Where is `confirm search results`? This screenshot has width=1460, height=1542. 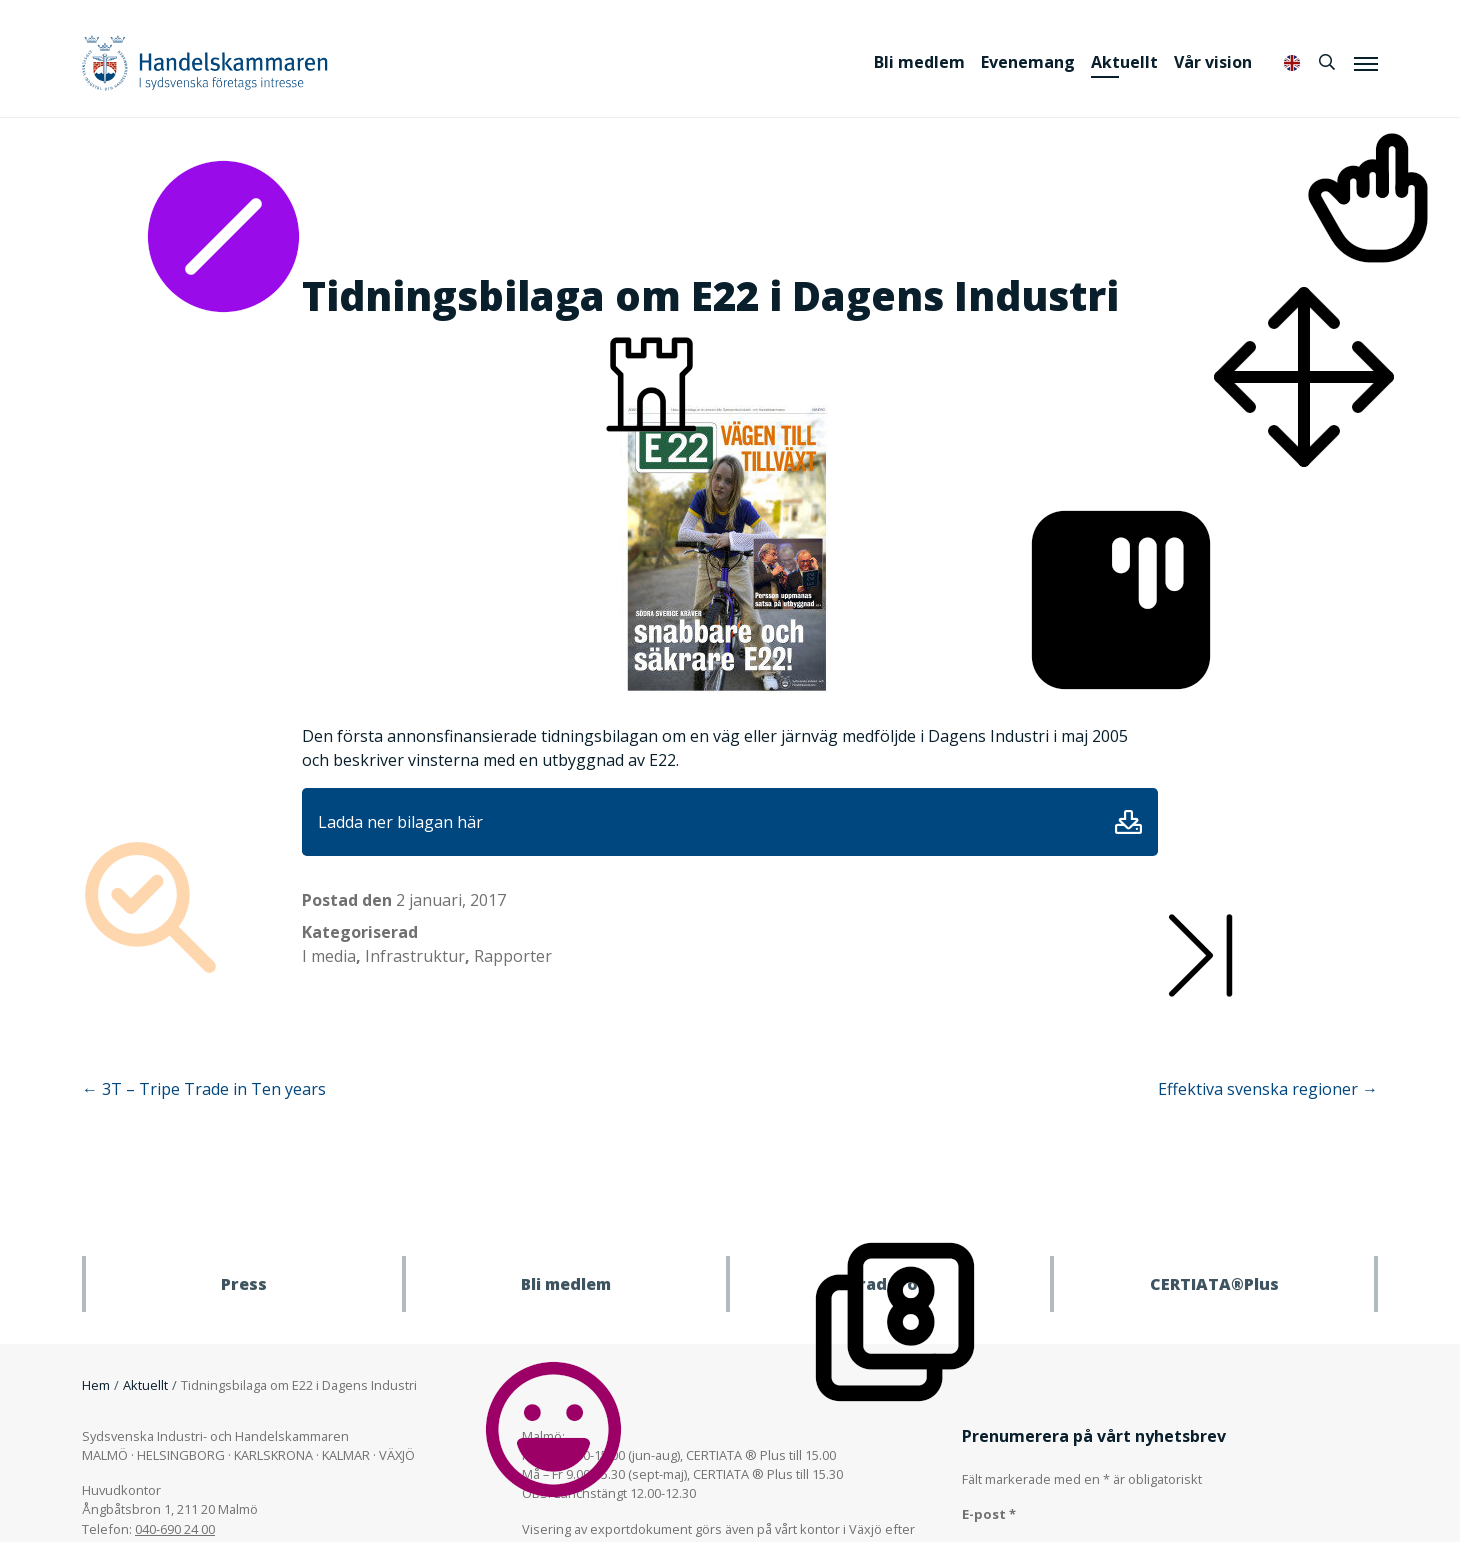
confirm search results is located at coordinates (150, 907).